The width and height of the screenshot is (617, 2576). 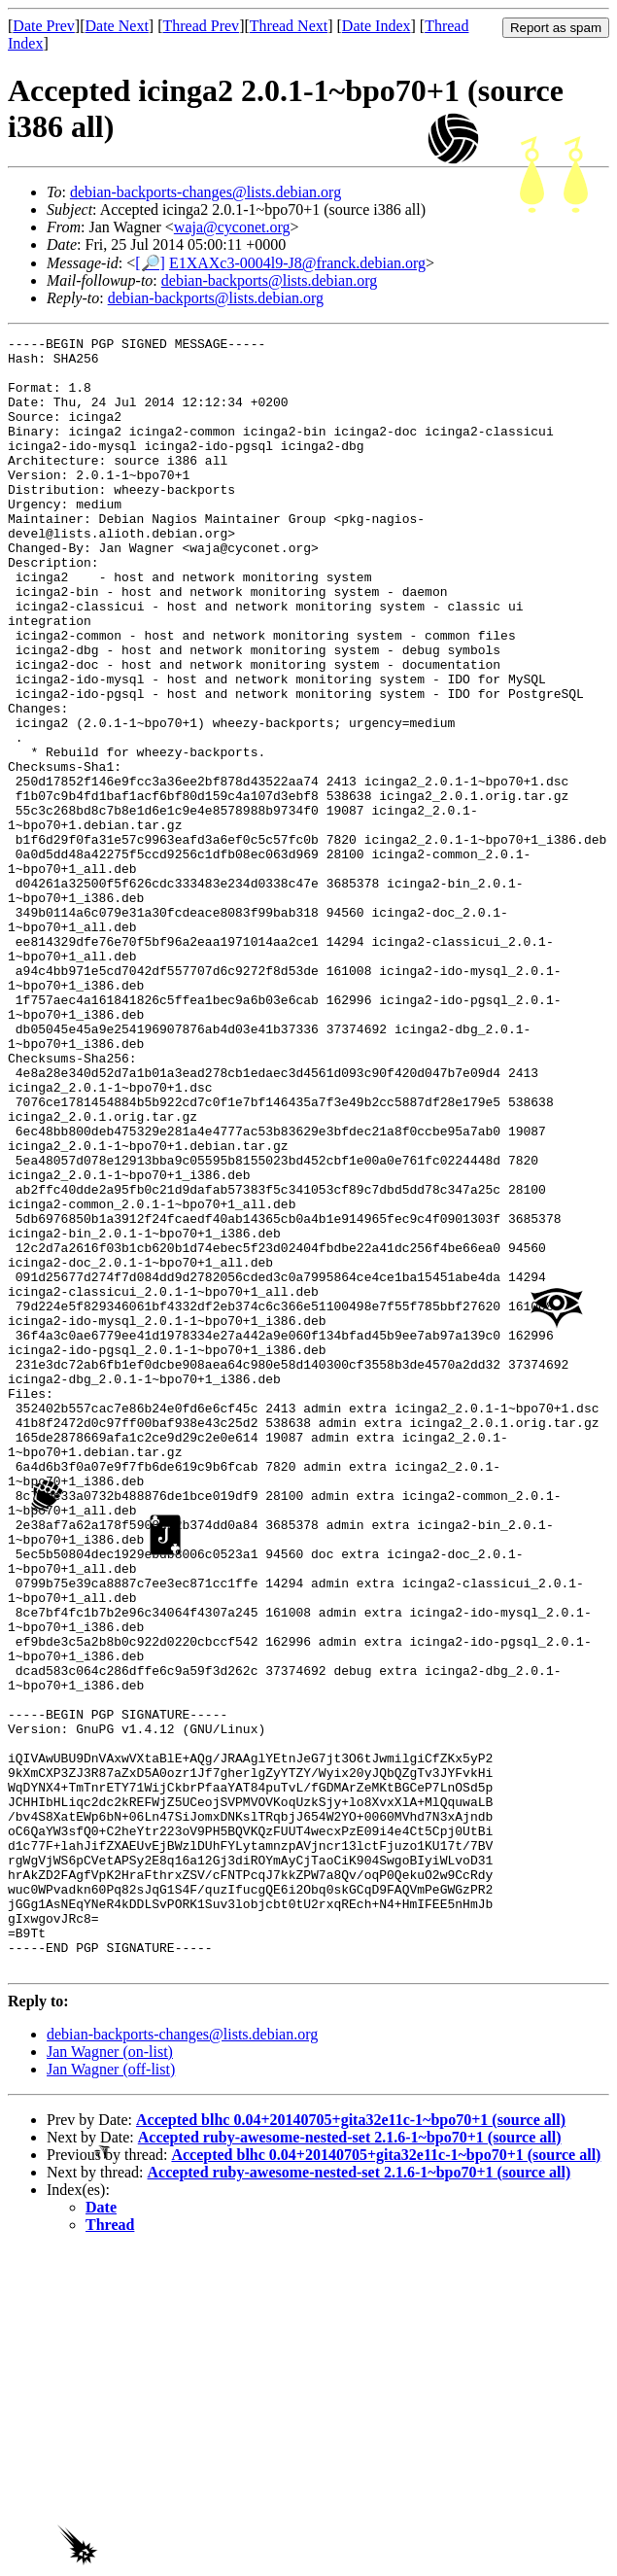 I want to click on indicates a meteor shower or cosmic event in-game, so click(x=77, y=2545).